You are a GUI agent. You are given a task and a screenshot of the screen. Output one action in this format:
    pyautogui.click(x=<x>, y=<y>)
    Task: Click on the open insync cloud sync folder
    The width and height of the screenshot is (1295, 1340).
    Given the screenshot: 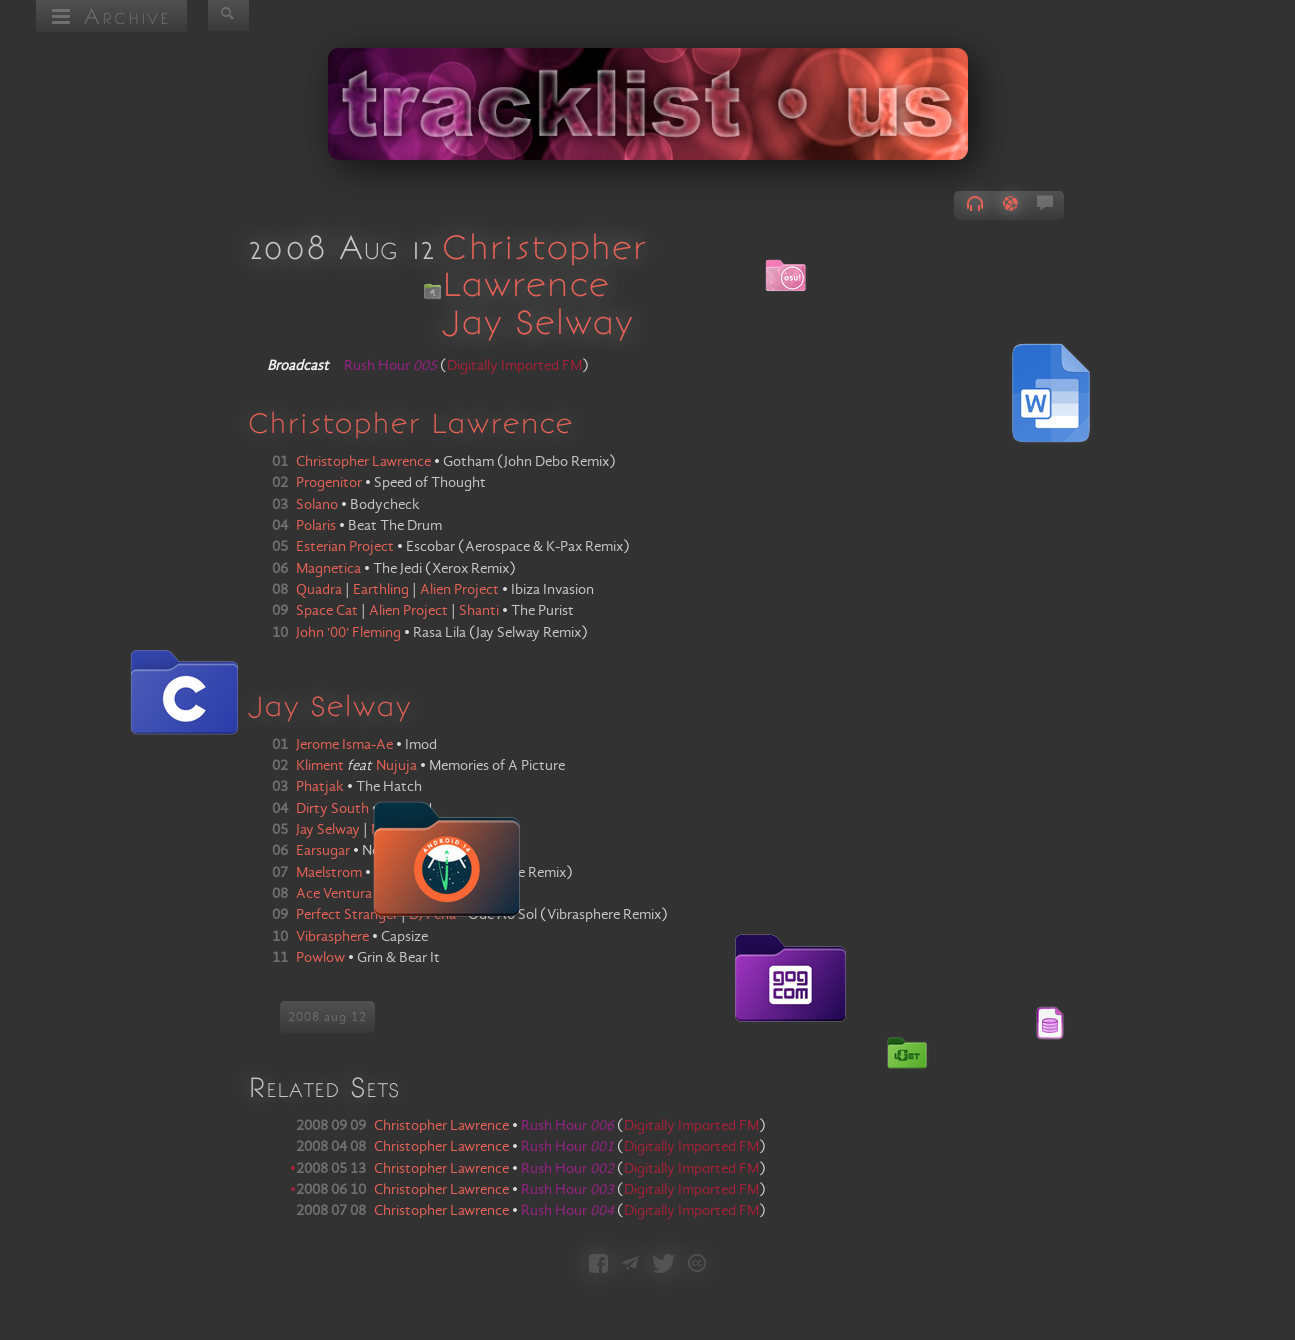 What is the action you would take?
    pyautogui.click(x=432, y=291)
    